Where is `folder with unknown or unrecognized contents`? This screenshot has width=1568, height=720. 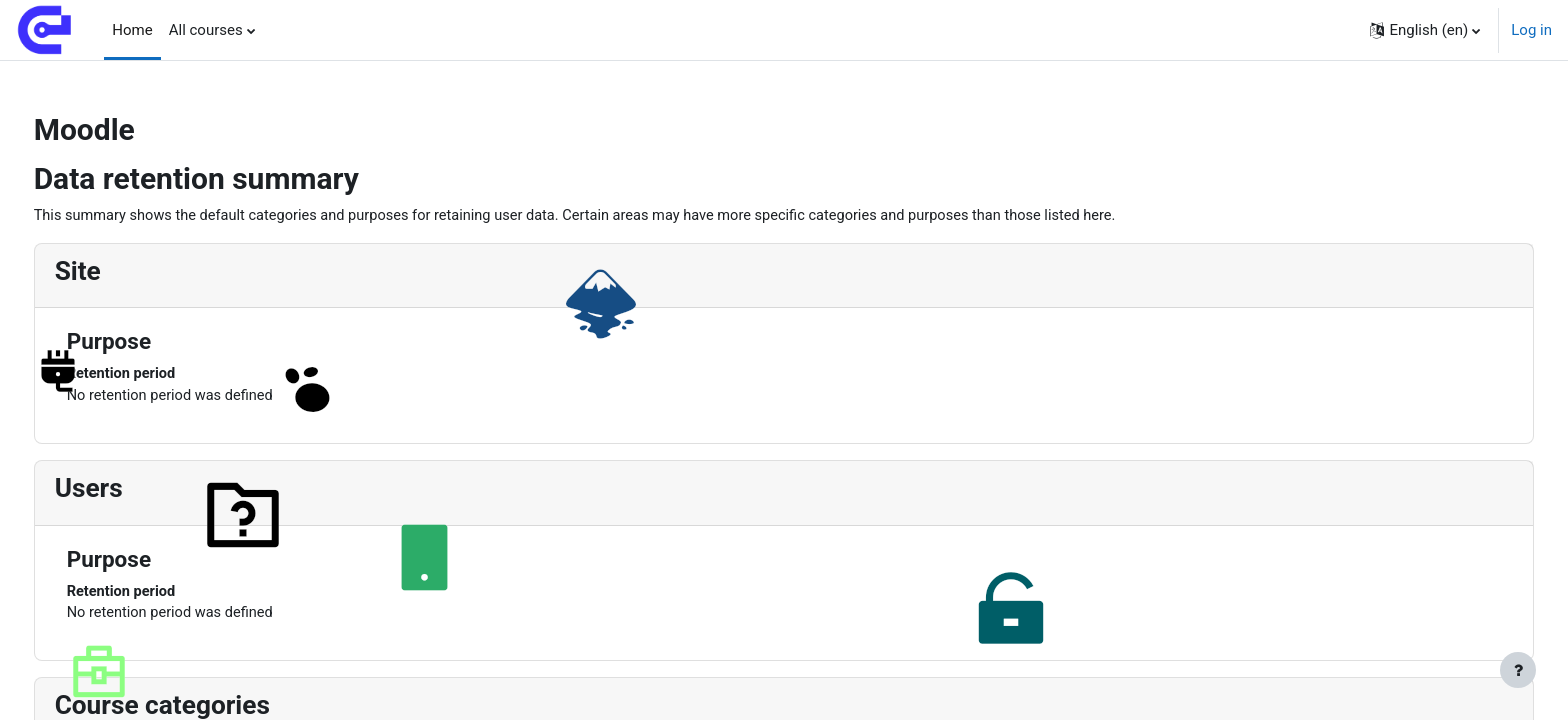
folder with unknown or unrecognized contents is located at coordinates (243, 515).